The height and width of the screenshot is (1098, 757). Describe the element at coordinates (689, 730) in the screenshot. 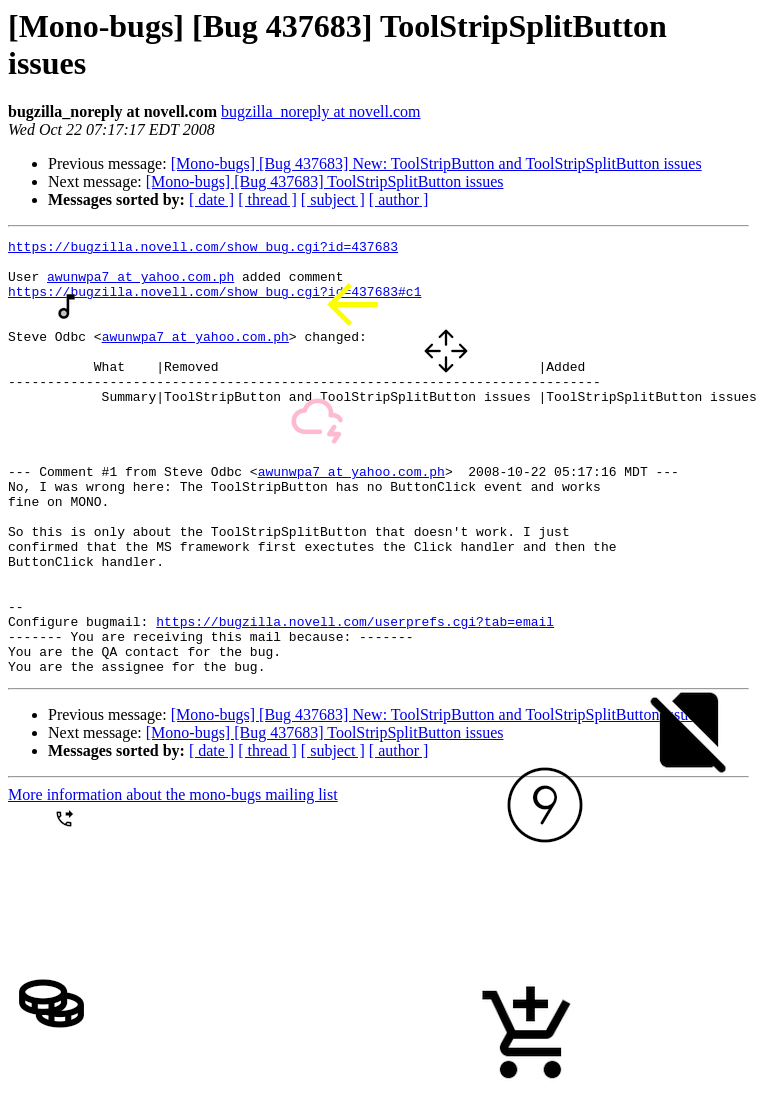

I see `no sim card detected` at that location.